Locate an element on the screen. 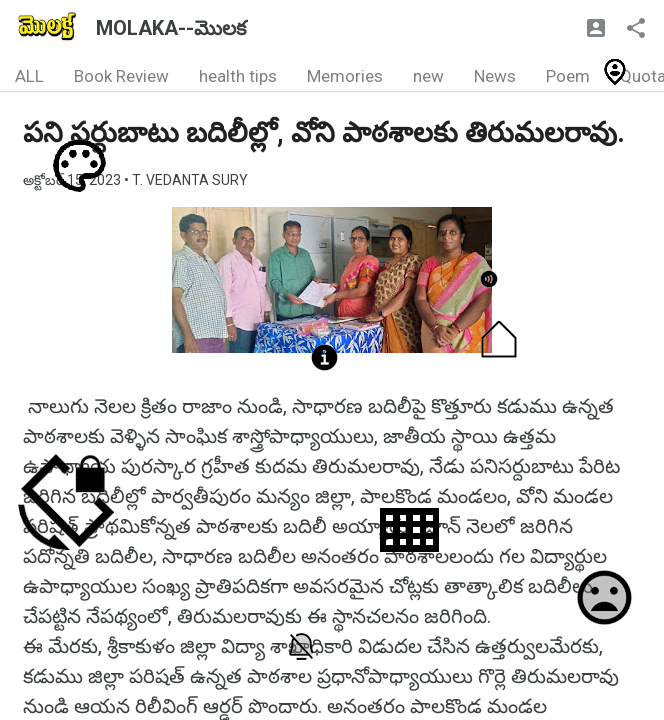 The height and width of the screenshot is (720, 664). view more information or details is located at coordinates (324, 357).